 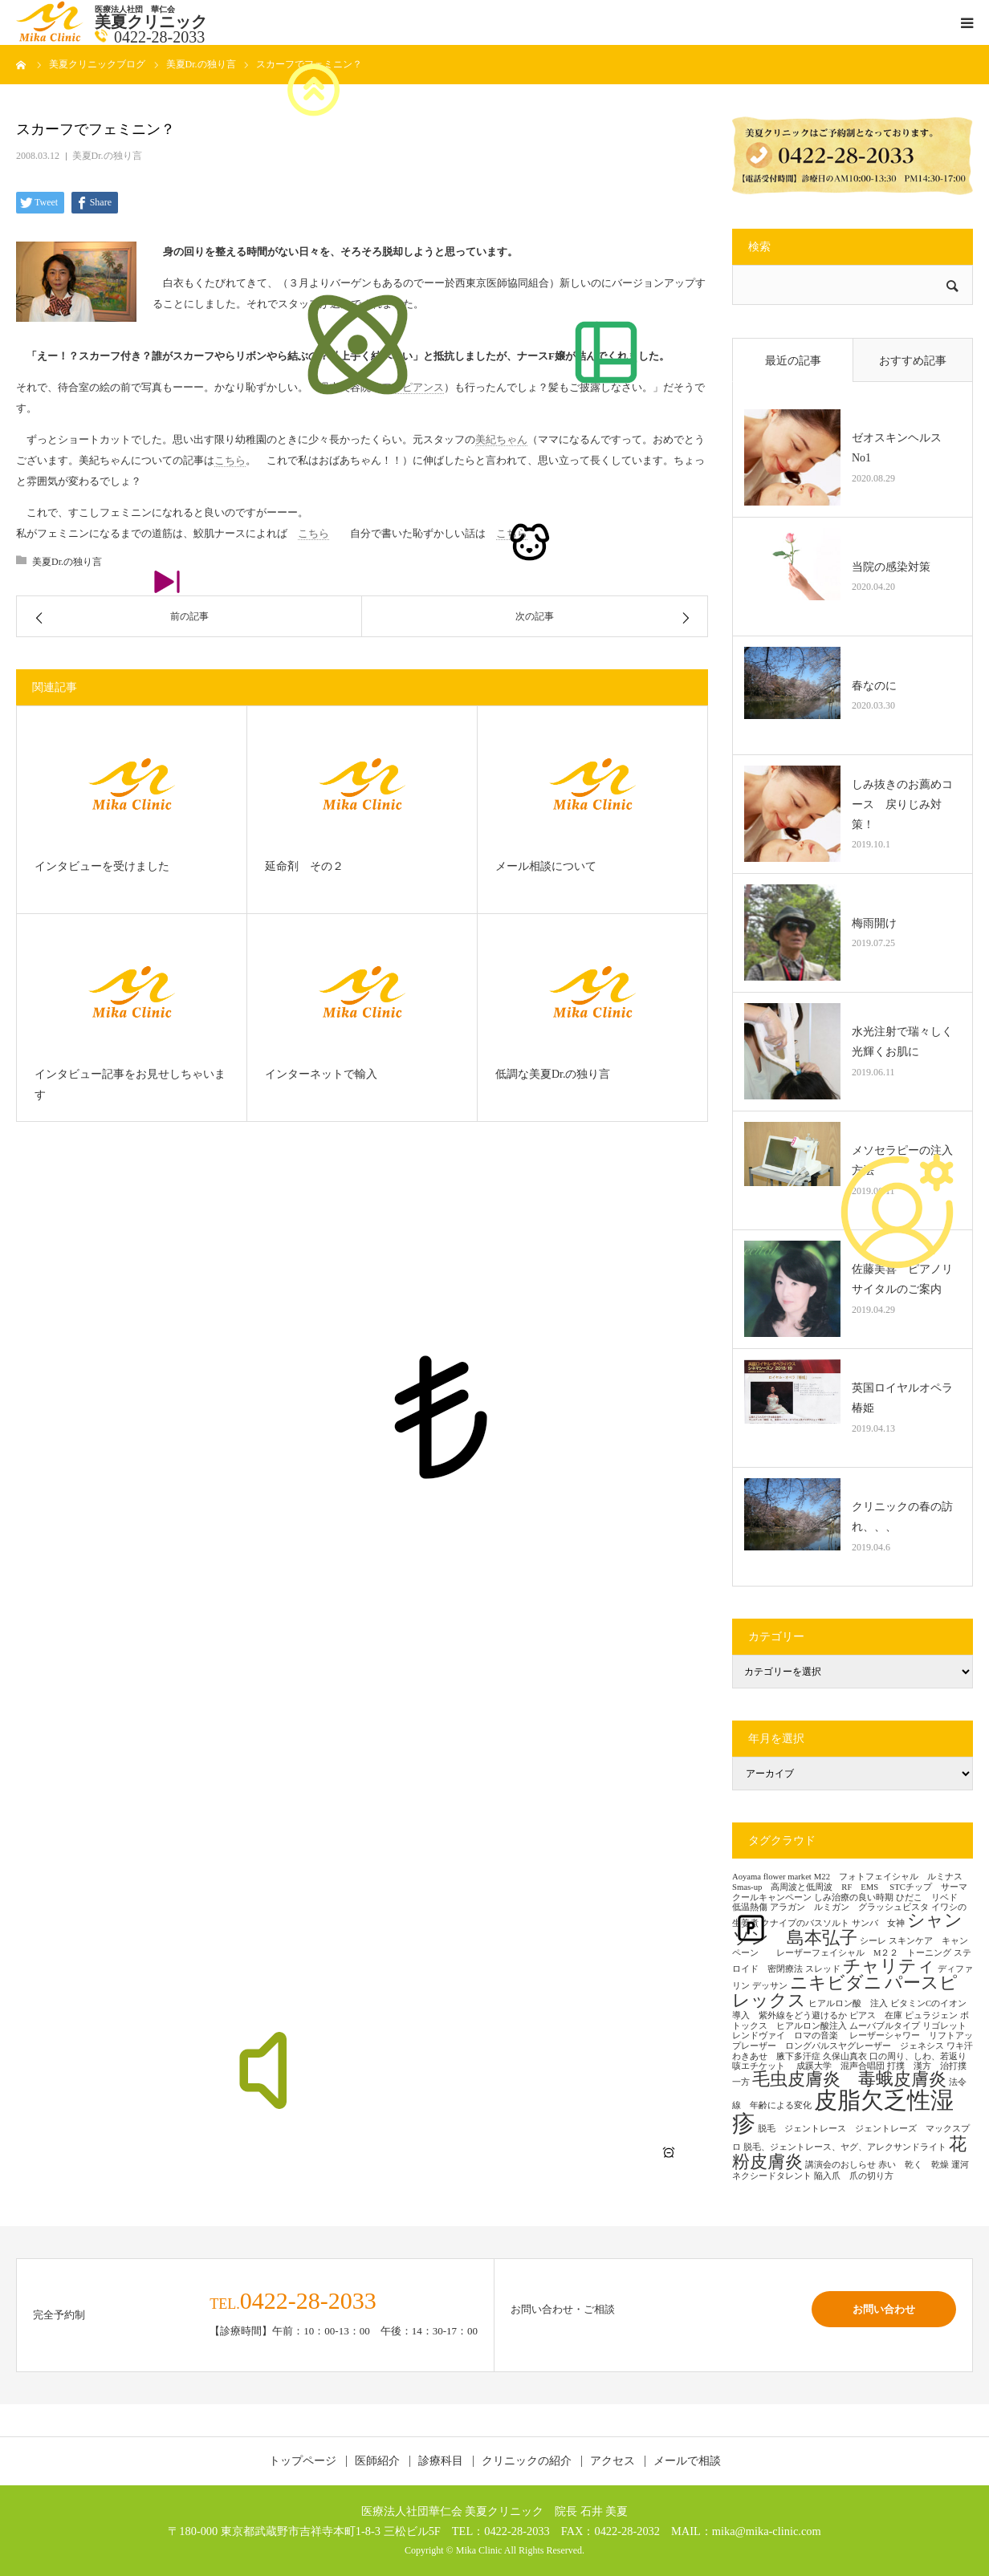 What do you see at coordinates (314, 90) in the screenshot?
I see `scroll to top of page` at bounding box center [314, 90].